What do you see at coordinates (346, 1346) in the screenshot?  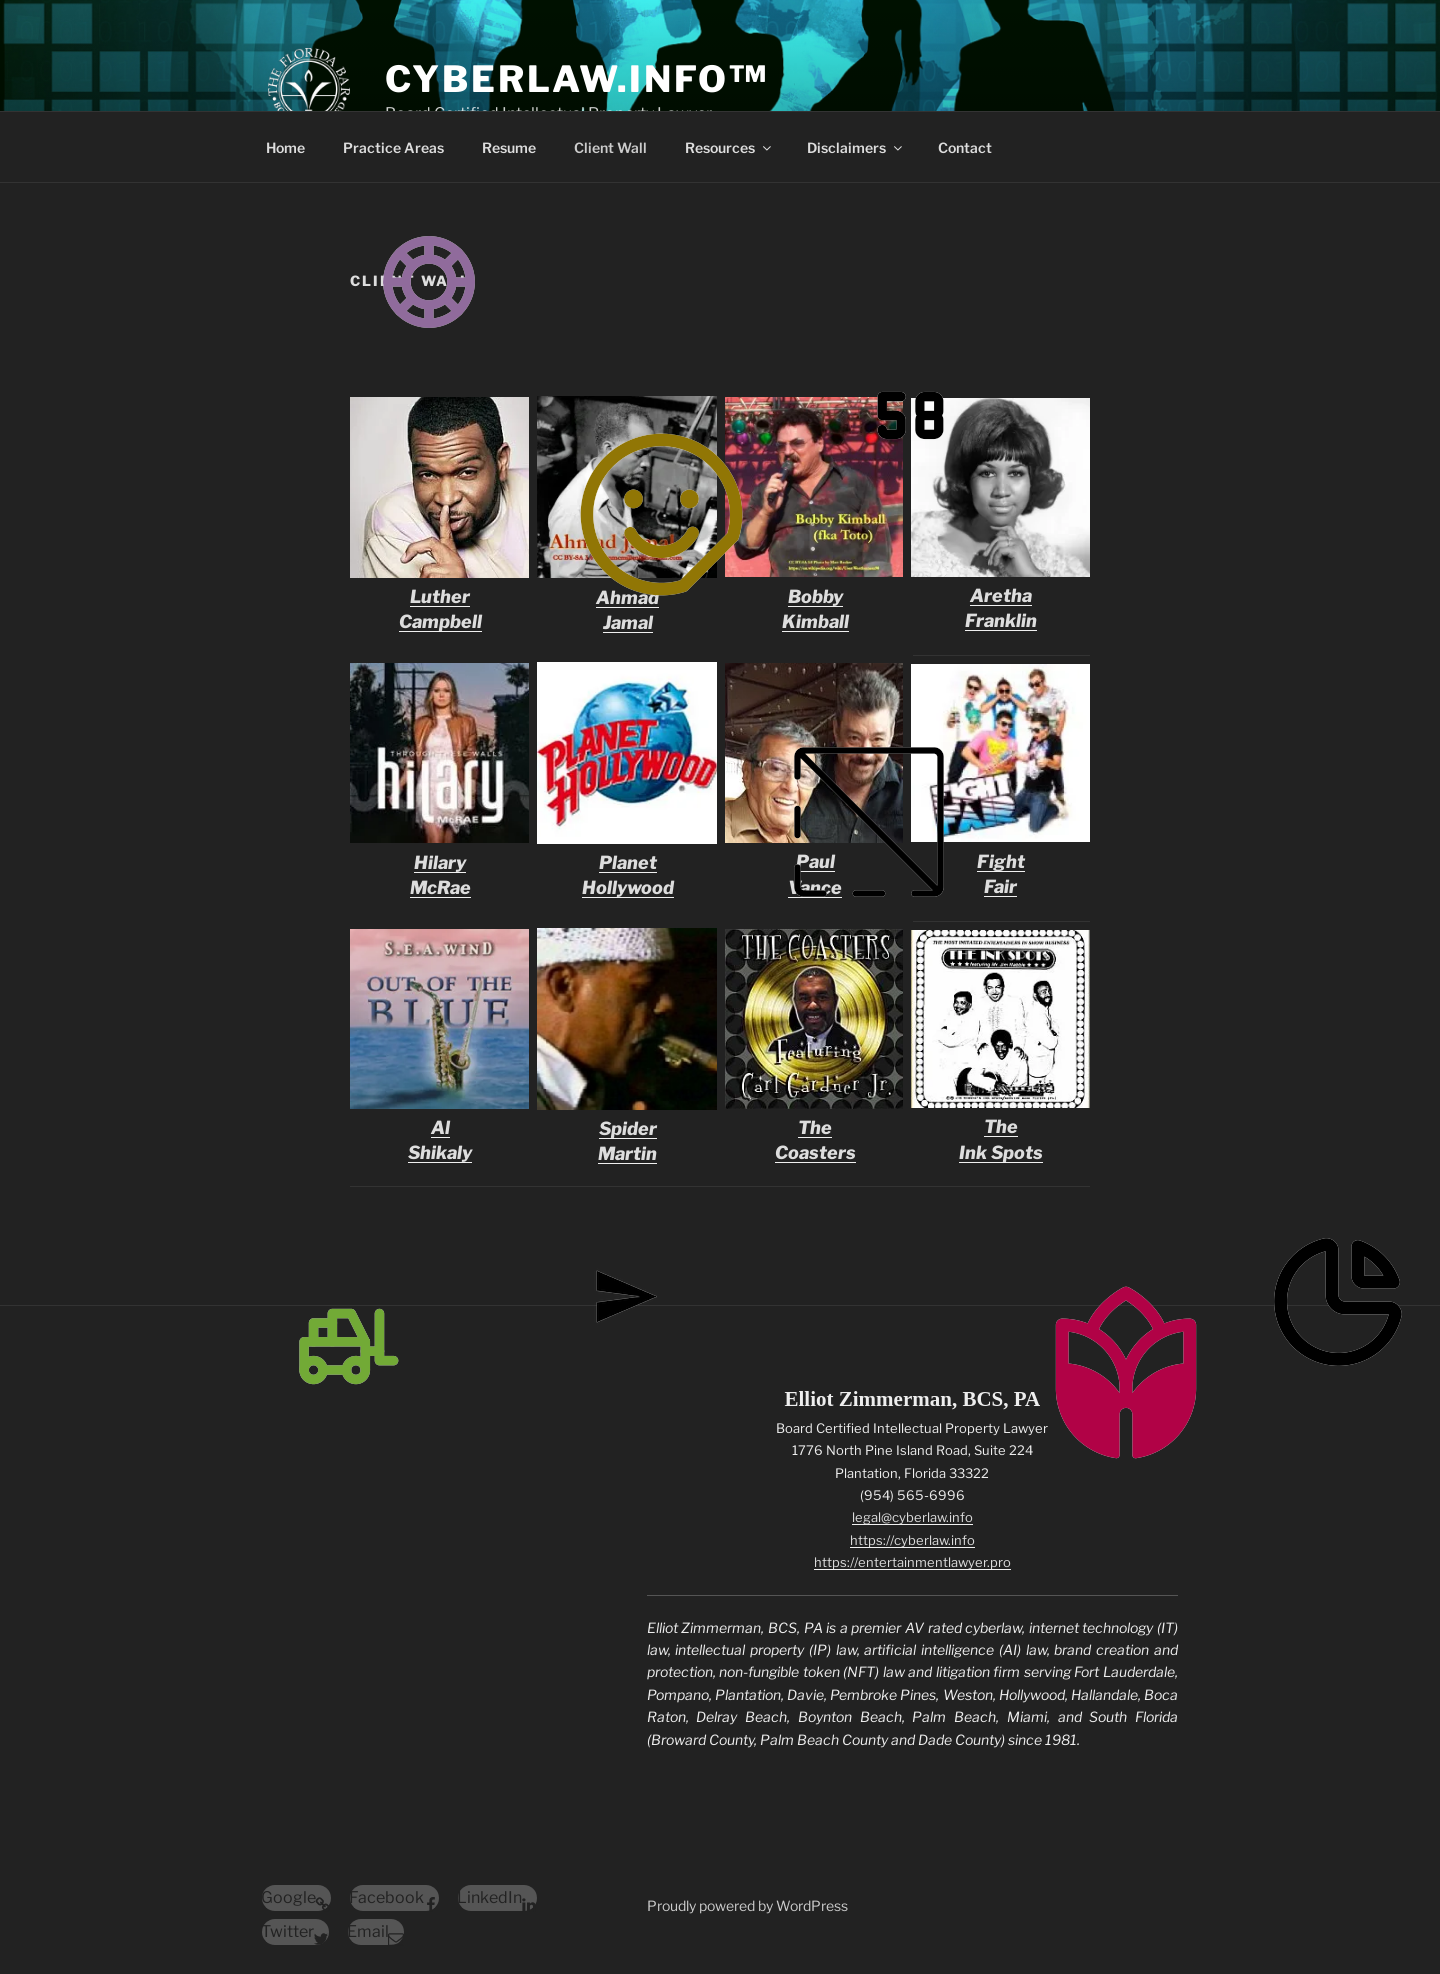 I see `access warehouse or inventory management` at bounding box center [346, 1346].